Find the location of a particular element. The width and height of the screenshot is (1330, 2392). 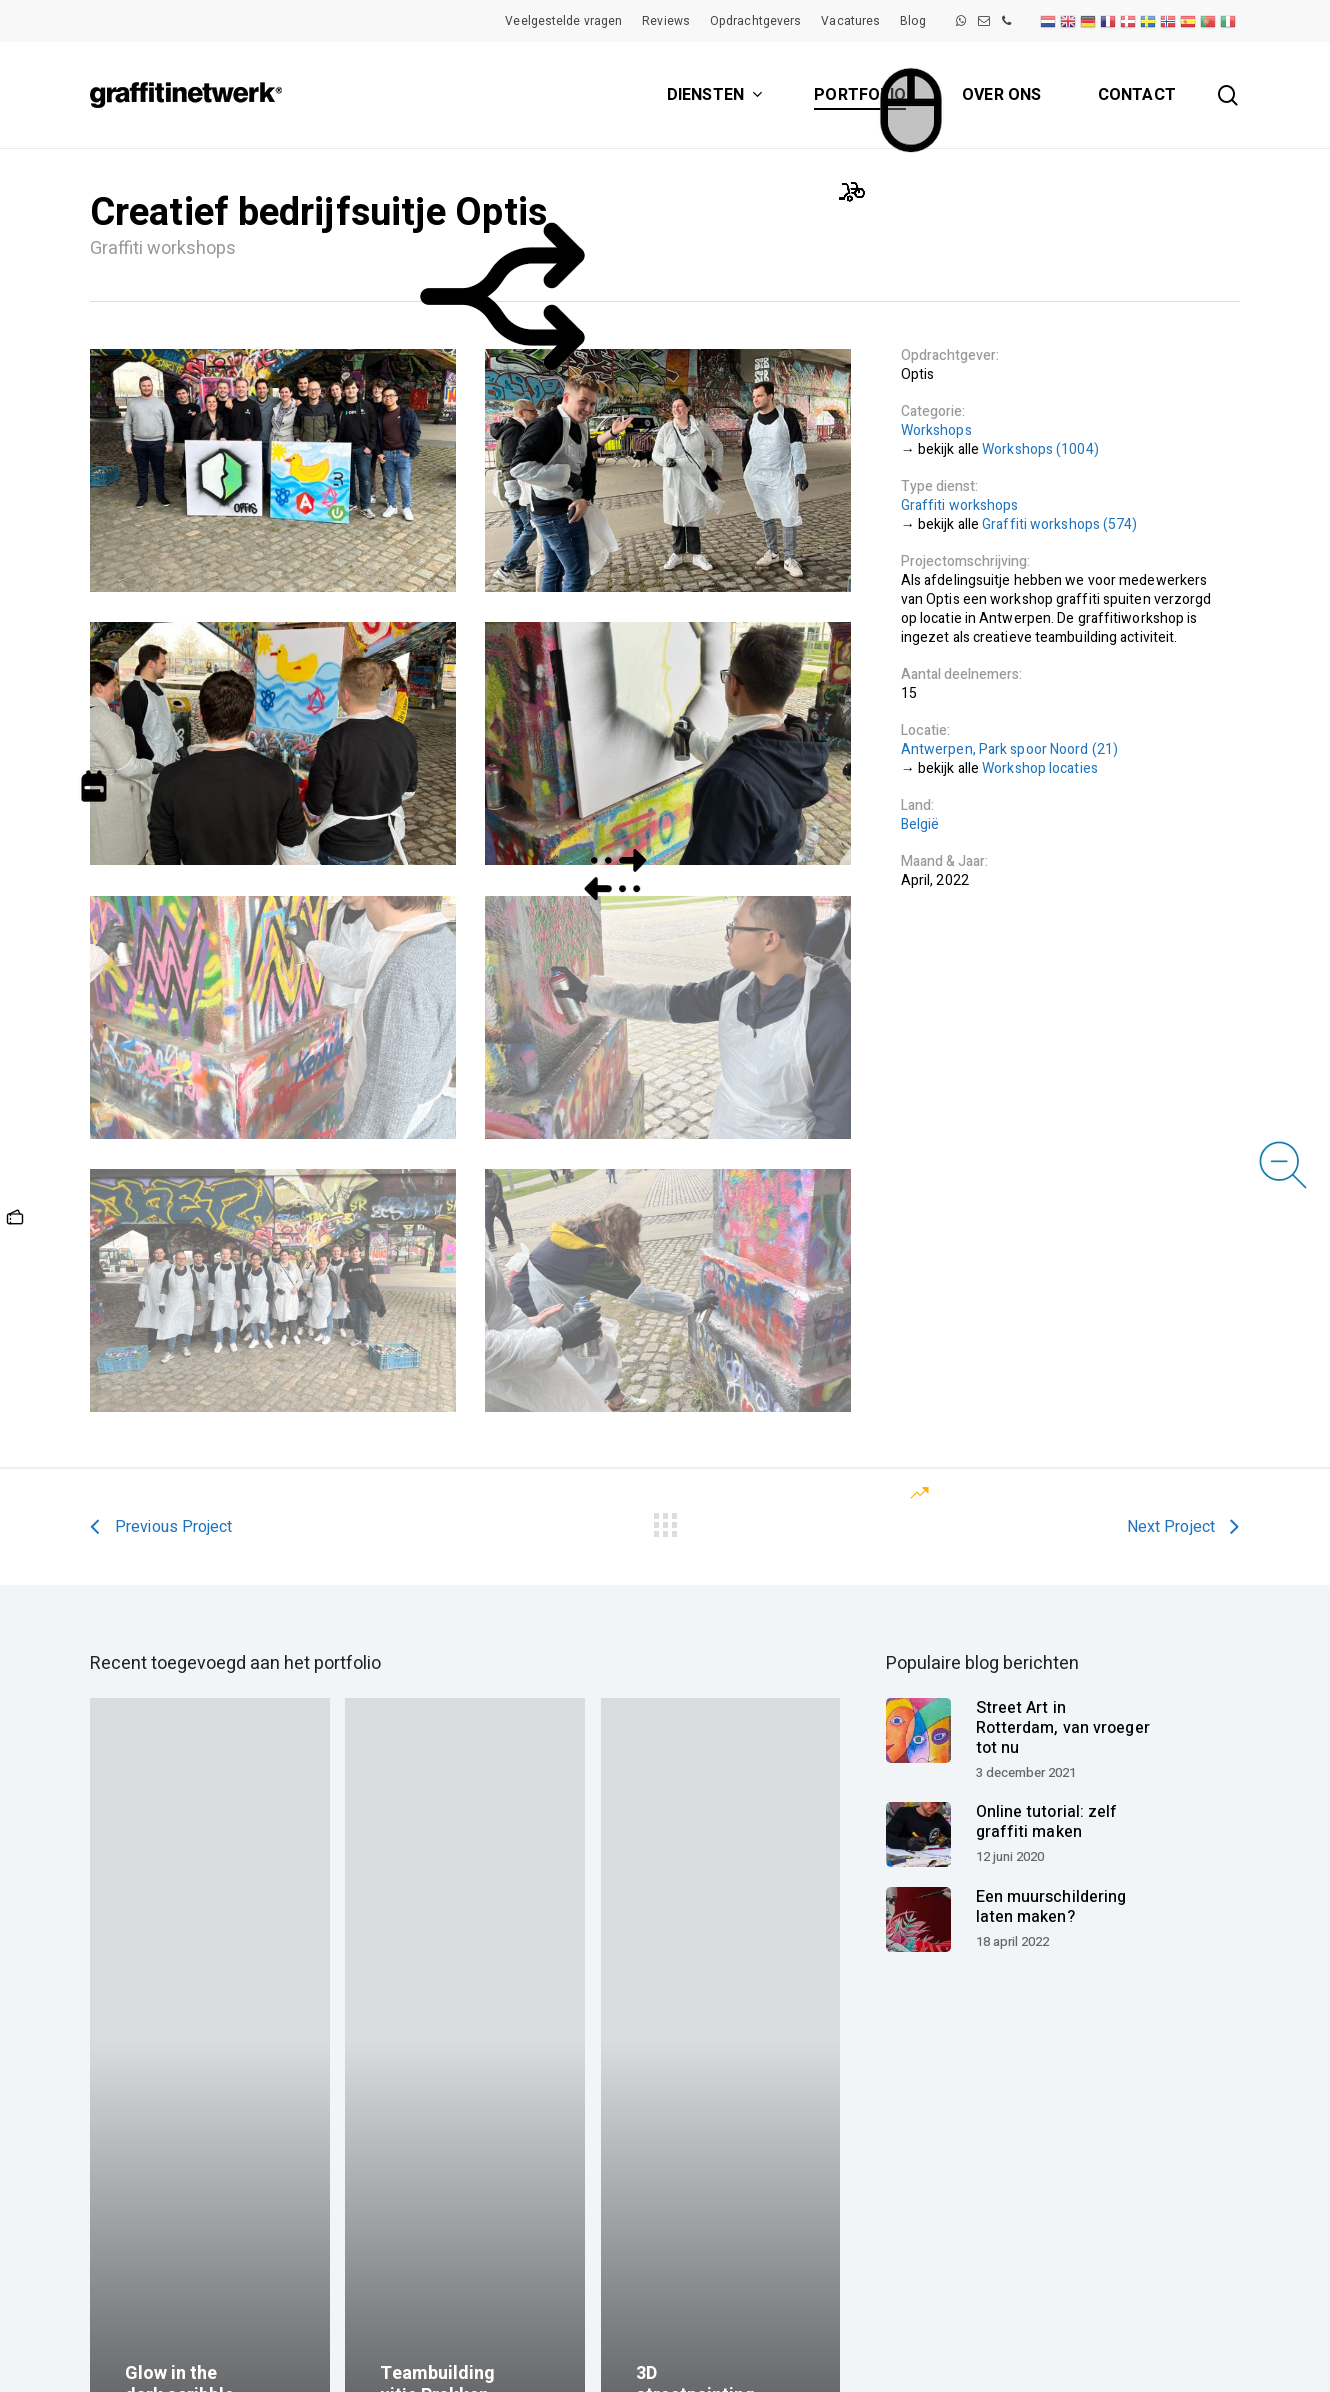

split content into multiple paths is located at coordinates (502, 296).